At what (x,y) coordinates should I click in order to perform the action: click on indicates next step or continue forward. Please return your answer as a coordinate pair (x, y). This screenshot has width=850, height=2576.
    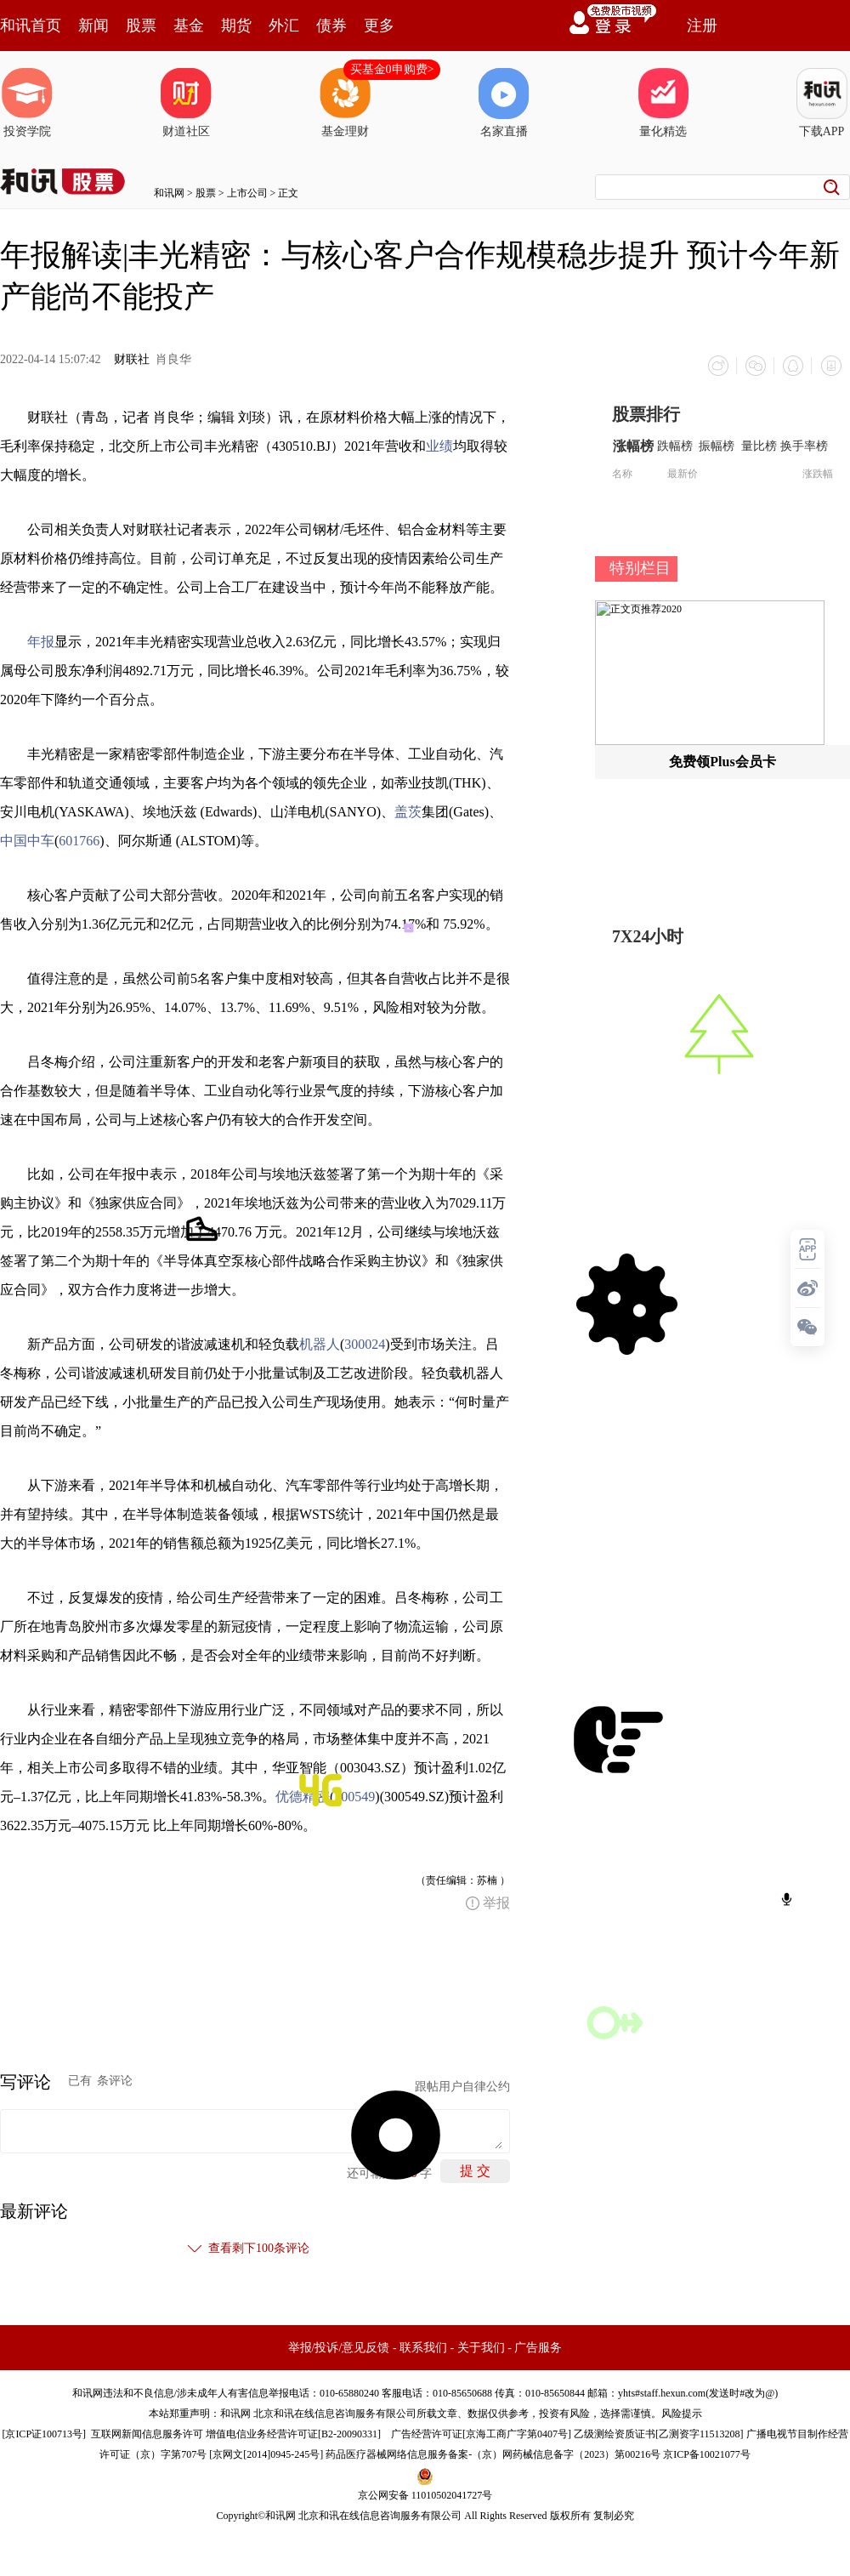
    Looking at the image, I should click on (618, 1739).